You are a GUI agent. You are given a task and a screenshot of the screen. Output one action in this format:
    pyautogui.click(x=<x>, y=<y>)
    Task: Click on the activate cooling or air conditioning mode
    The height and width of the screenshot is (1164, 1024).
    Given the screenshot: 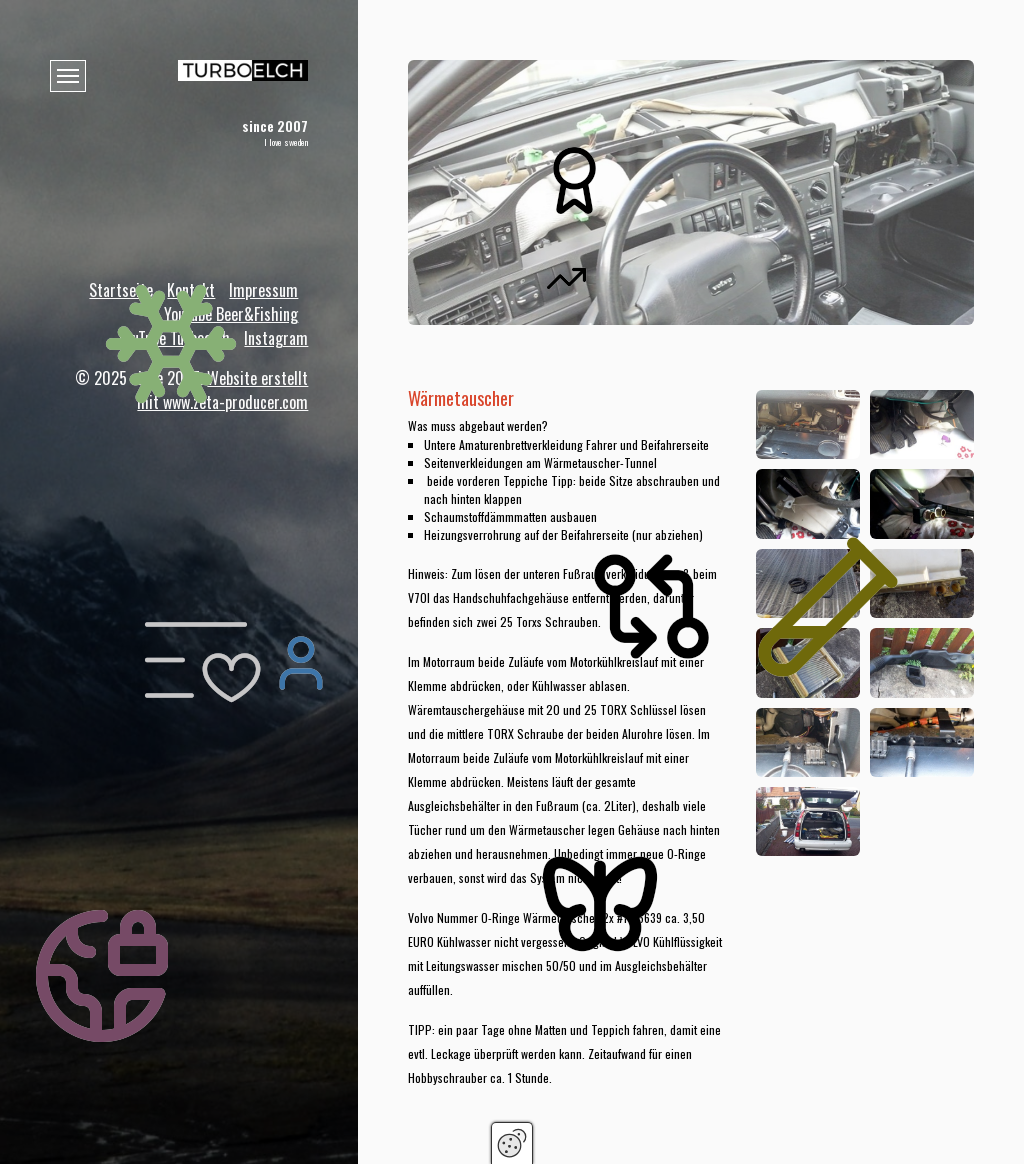 What is the action you would take?
    pyautogui.click(x=171, y=344)
    